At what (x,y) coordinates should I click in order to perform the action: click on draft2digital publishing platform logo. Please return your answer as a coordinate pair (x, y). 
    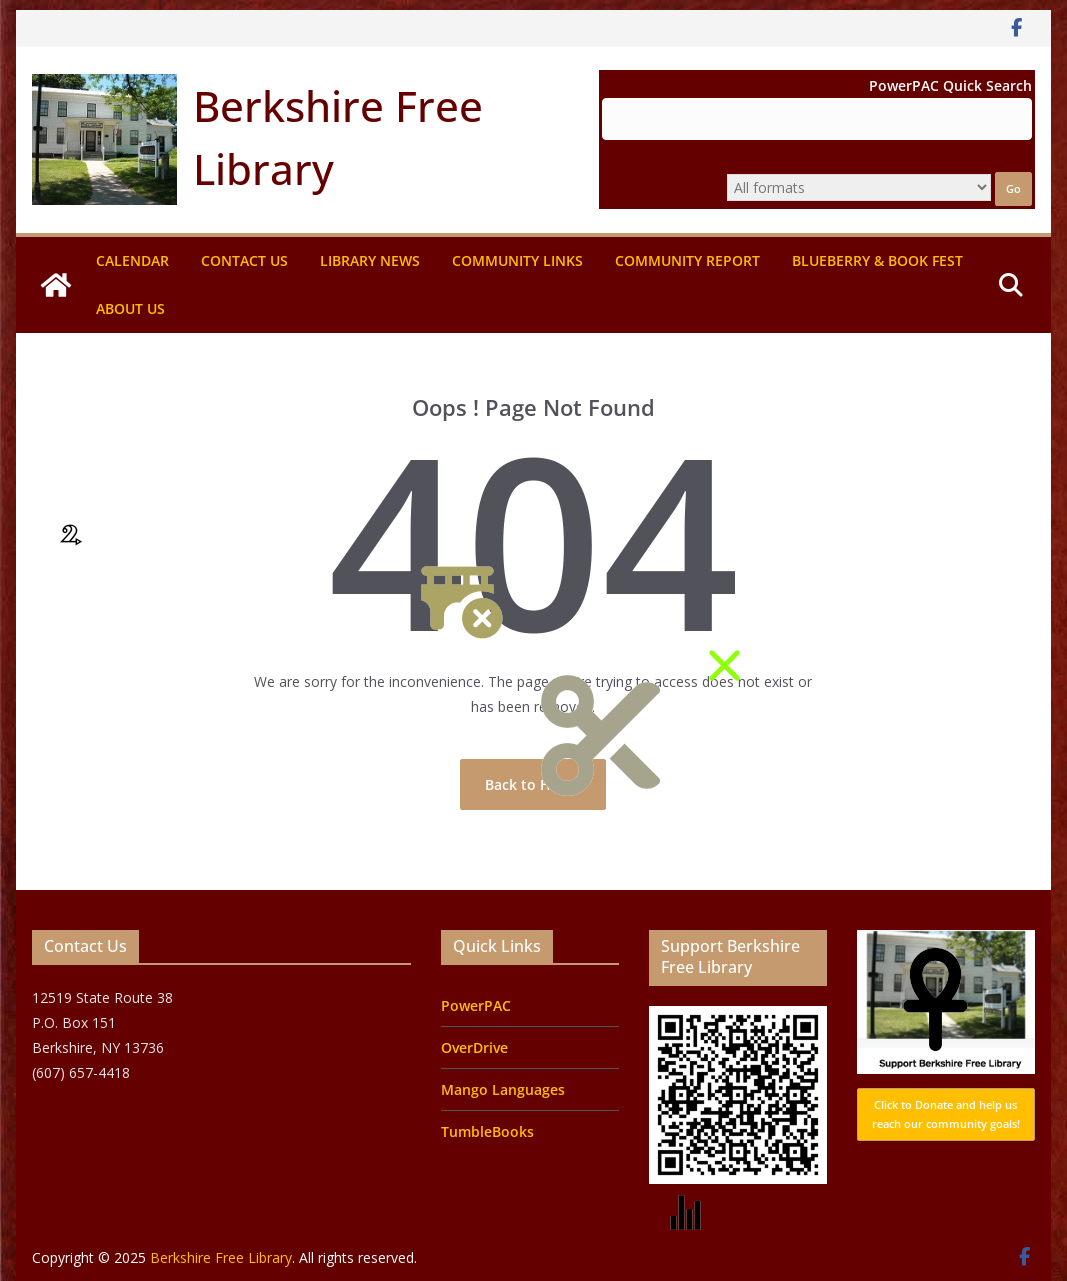
    Looking at the image, I should click on (71, 535).